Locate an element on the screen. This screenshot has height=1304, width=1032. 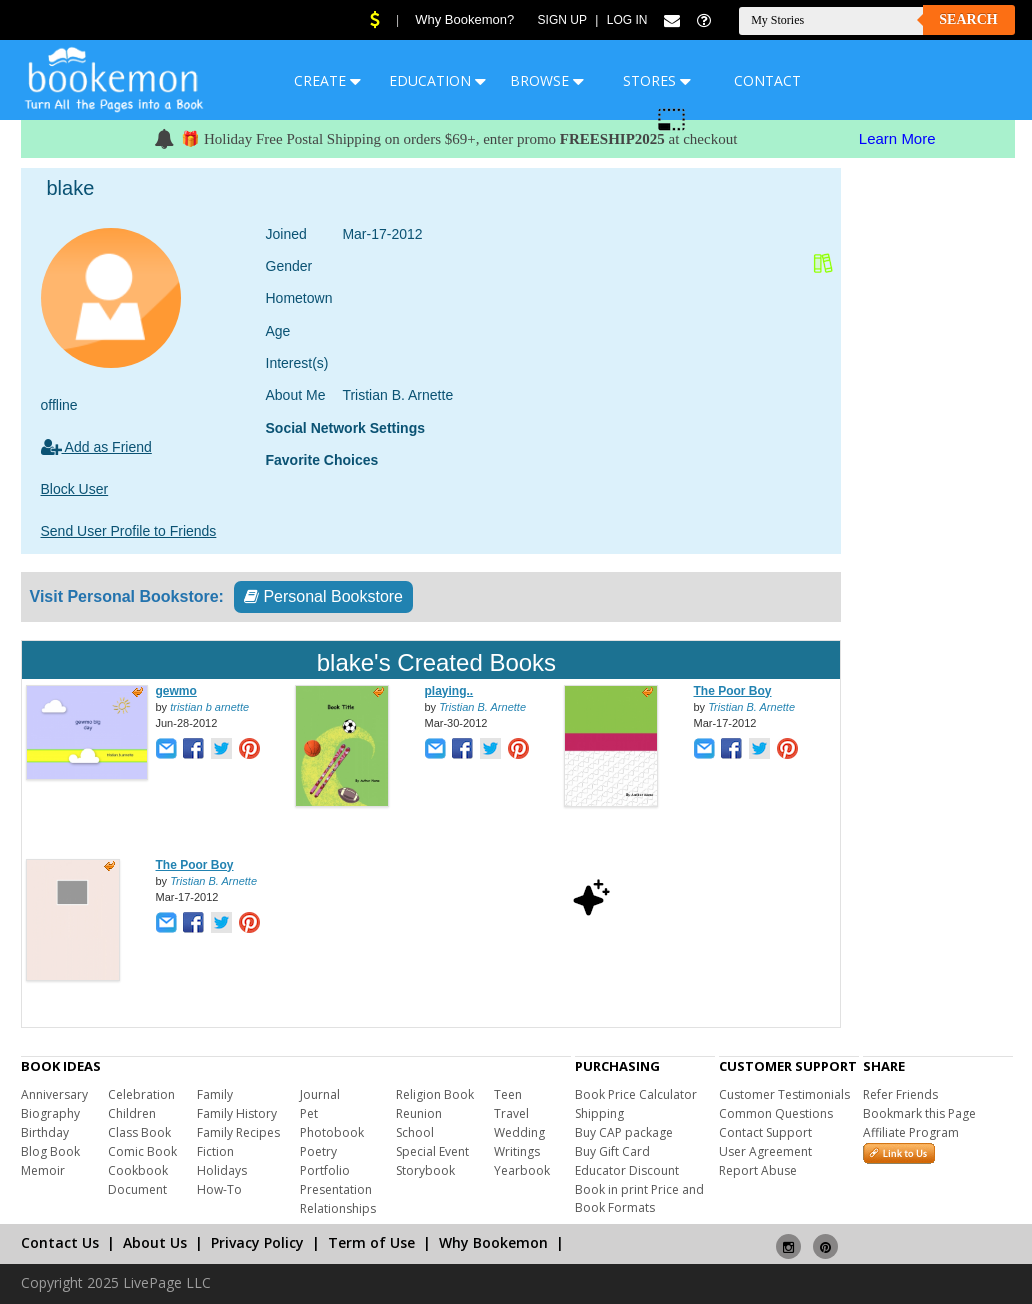
resize image to smaller dimensions is located at coordinates (671, 119).